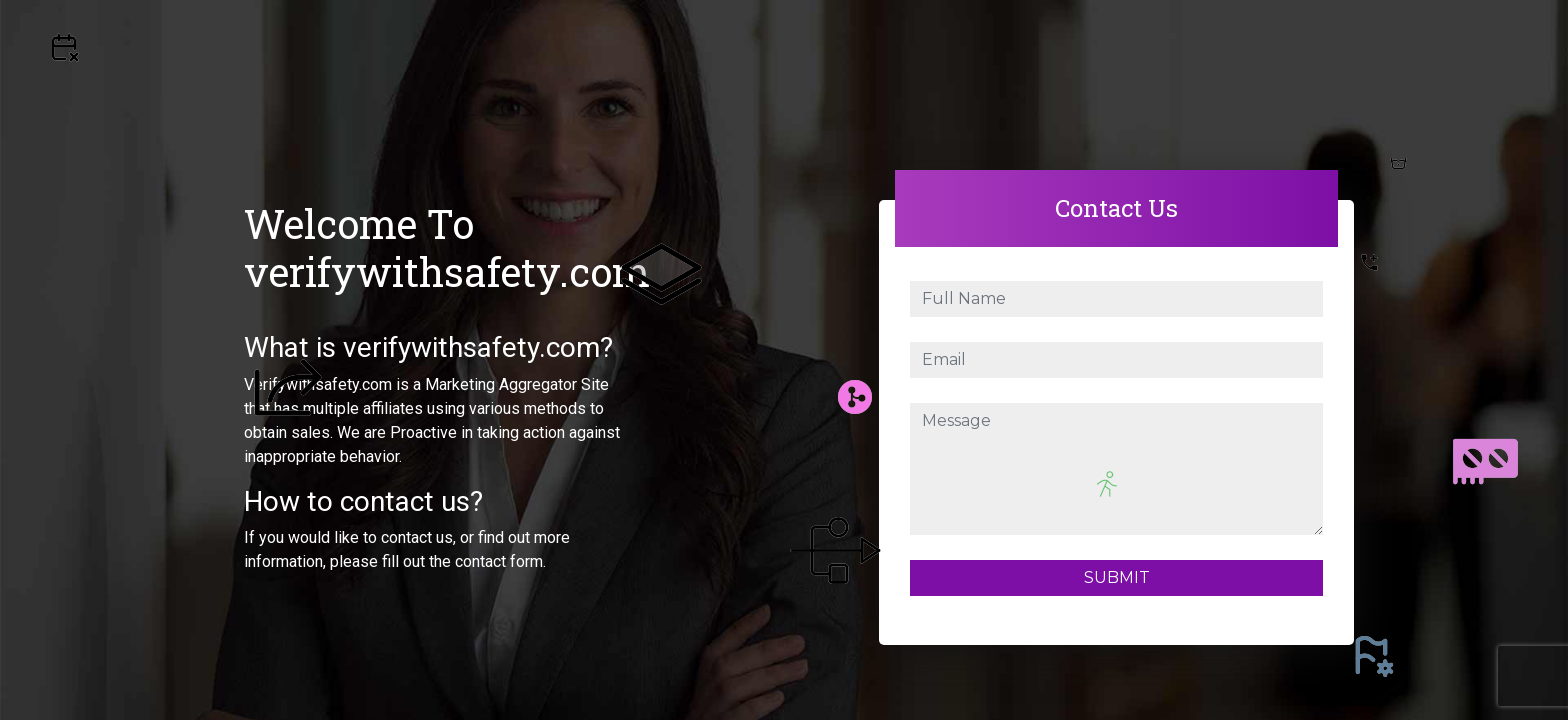 The image size is (1568, 720). I want to click on configure flag or milestone settings, so click(1371, 654).